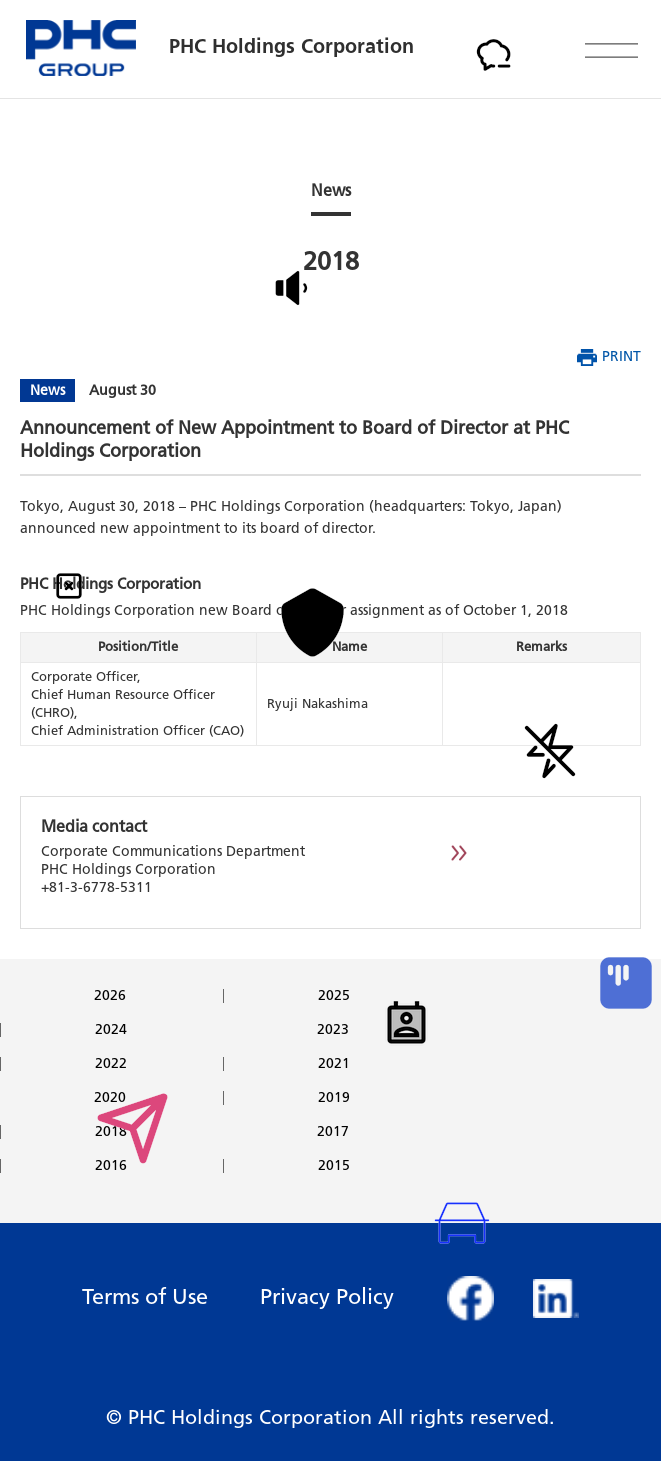 The height and width of the screenshot is (1461, 661). Describe the element at coordinates (69, 586) in the screenshot. I see `close or dismiss a dialog box` at that location.